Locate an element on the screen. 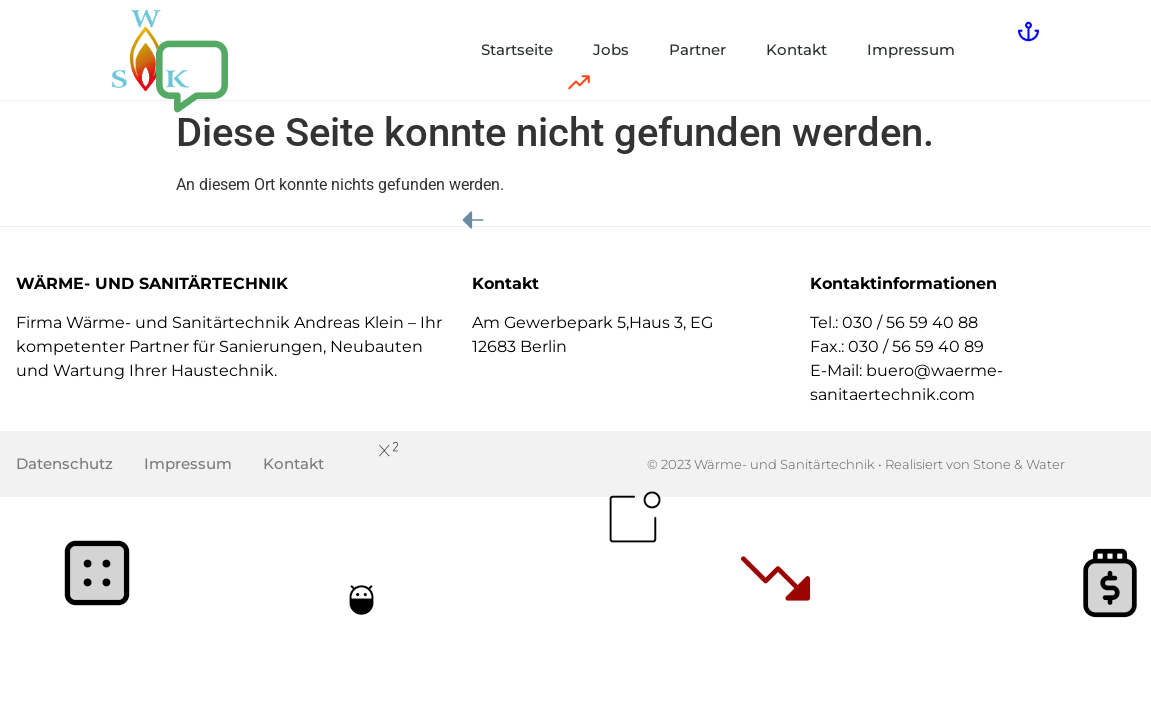 The height and width of the screenshot is (720, 1151). apply superscript formatting to selected text is located at coordinates (387, 449).